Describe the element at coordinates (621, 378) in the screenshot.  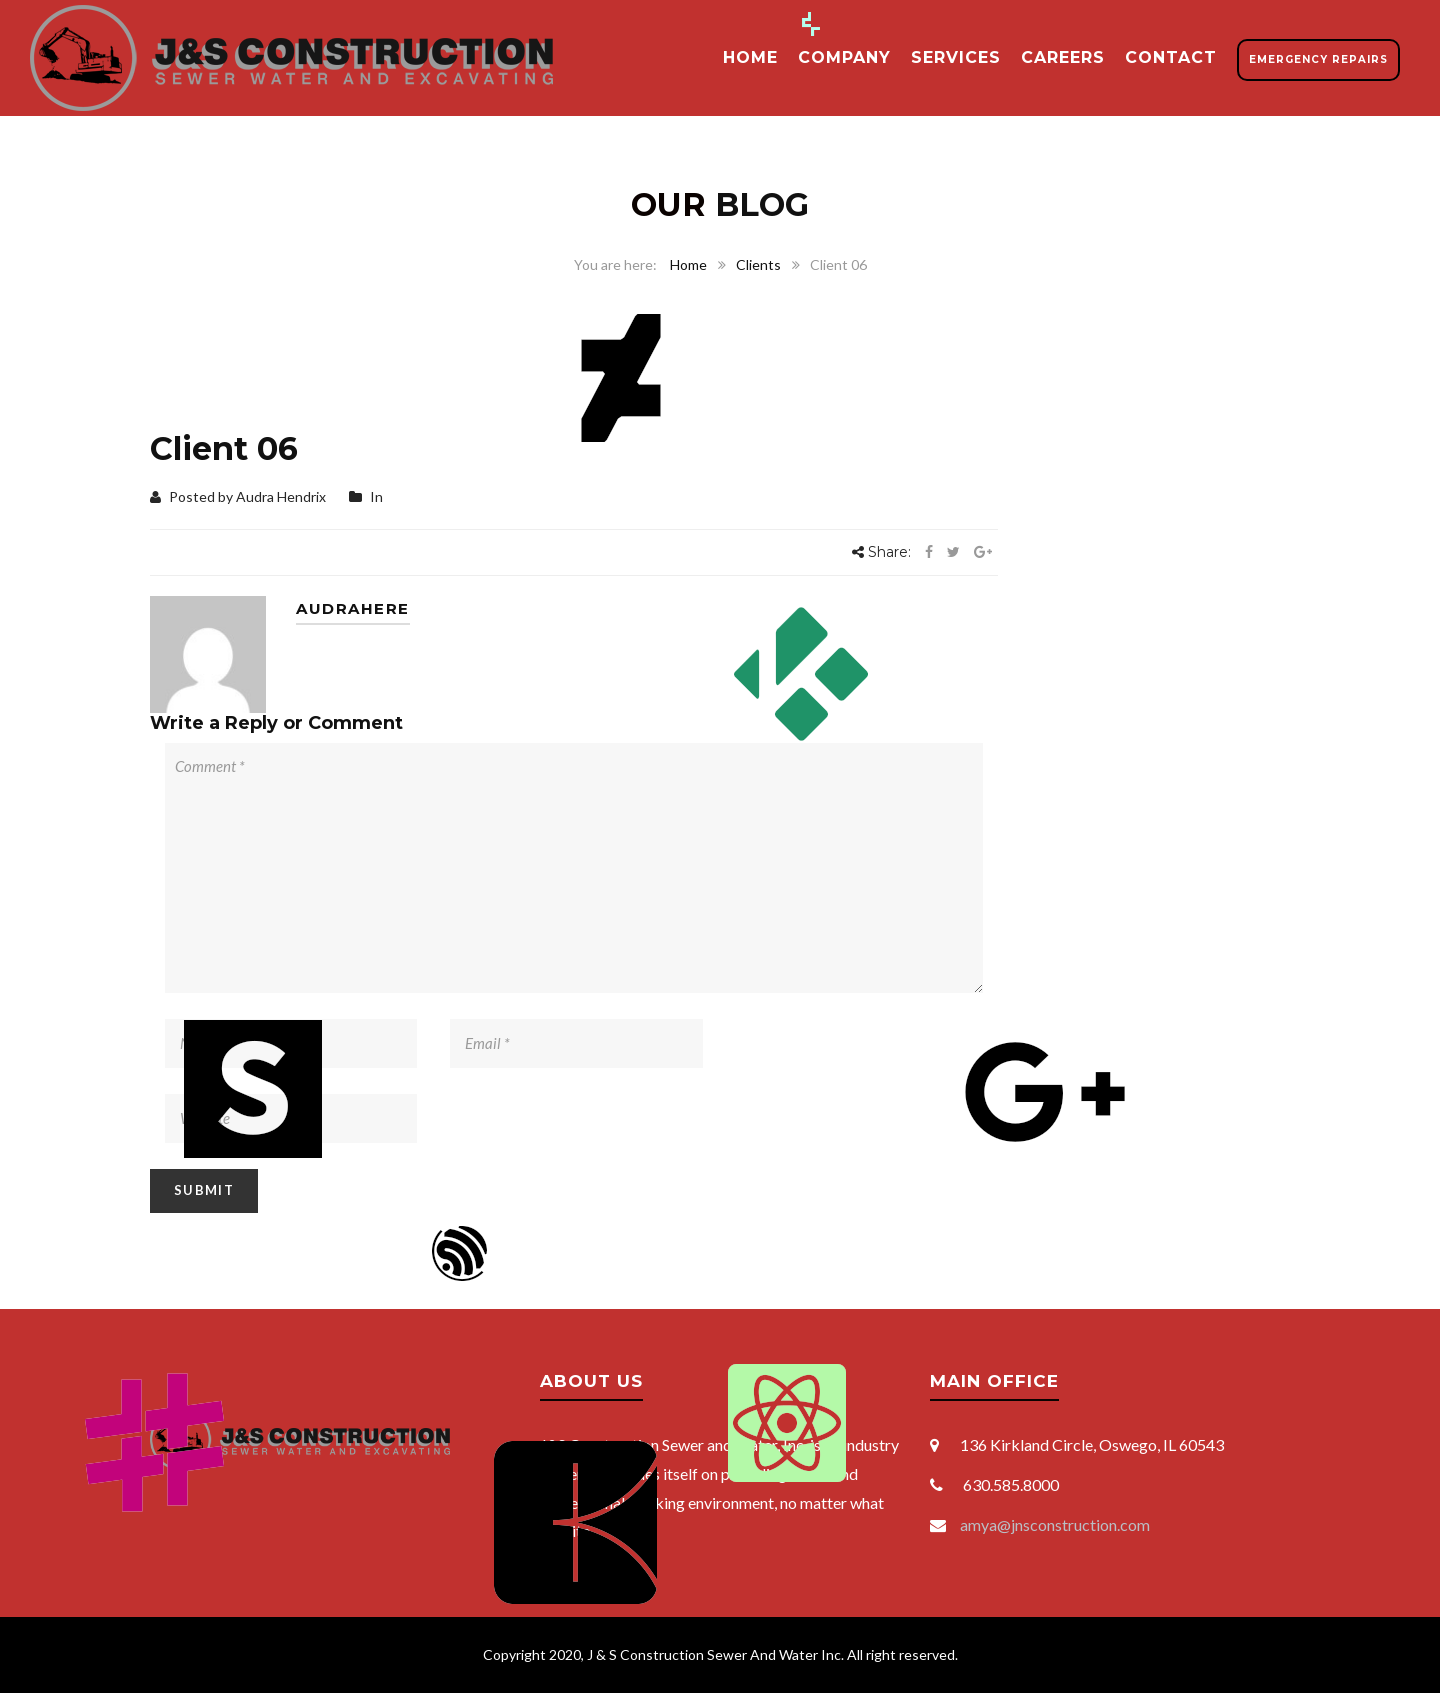
I see `open DeviantArt app or website` at that location.